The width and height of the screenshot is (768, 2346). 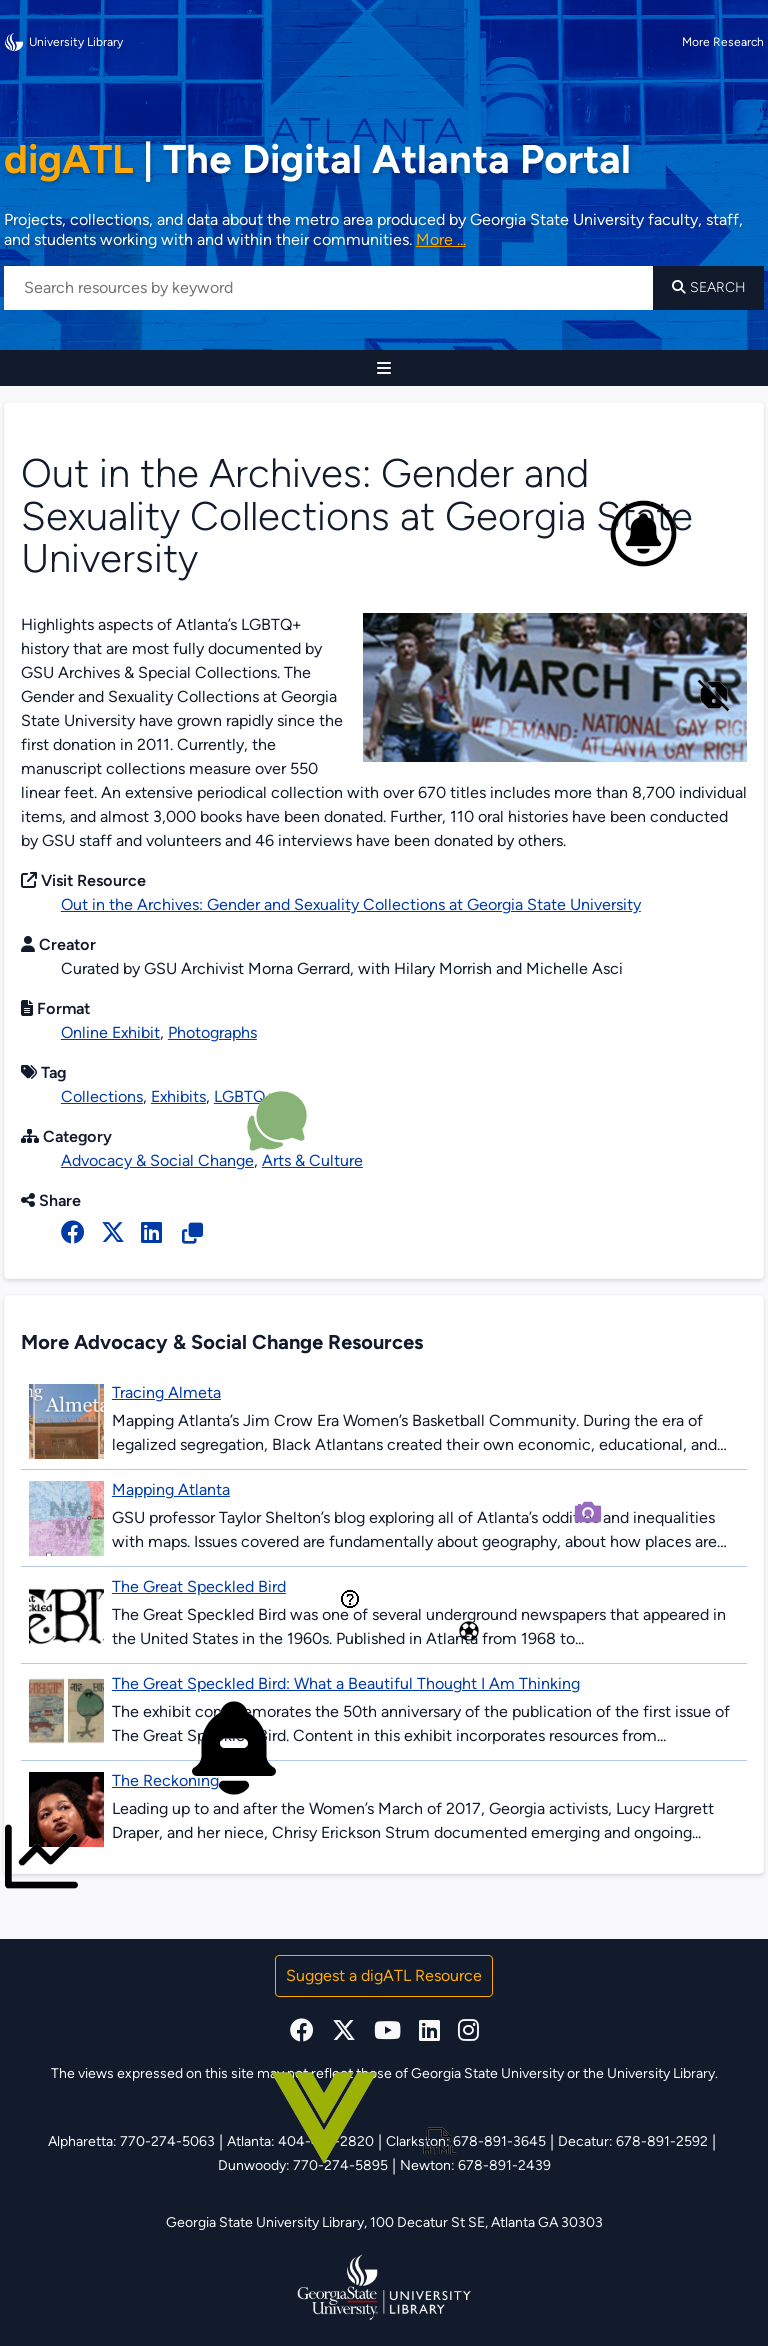 I want to click on open messaging or chat, so click(x=277, y=1121).